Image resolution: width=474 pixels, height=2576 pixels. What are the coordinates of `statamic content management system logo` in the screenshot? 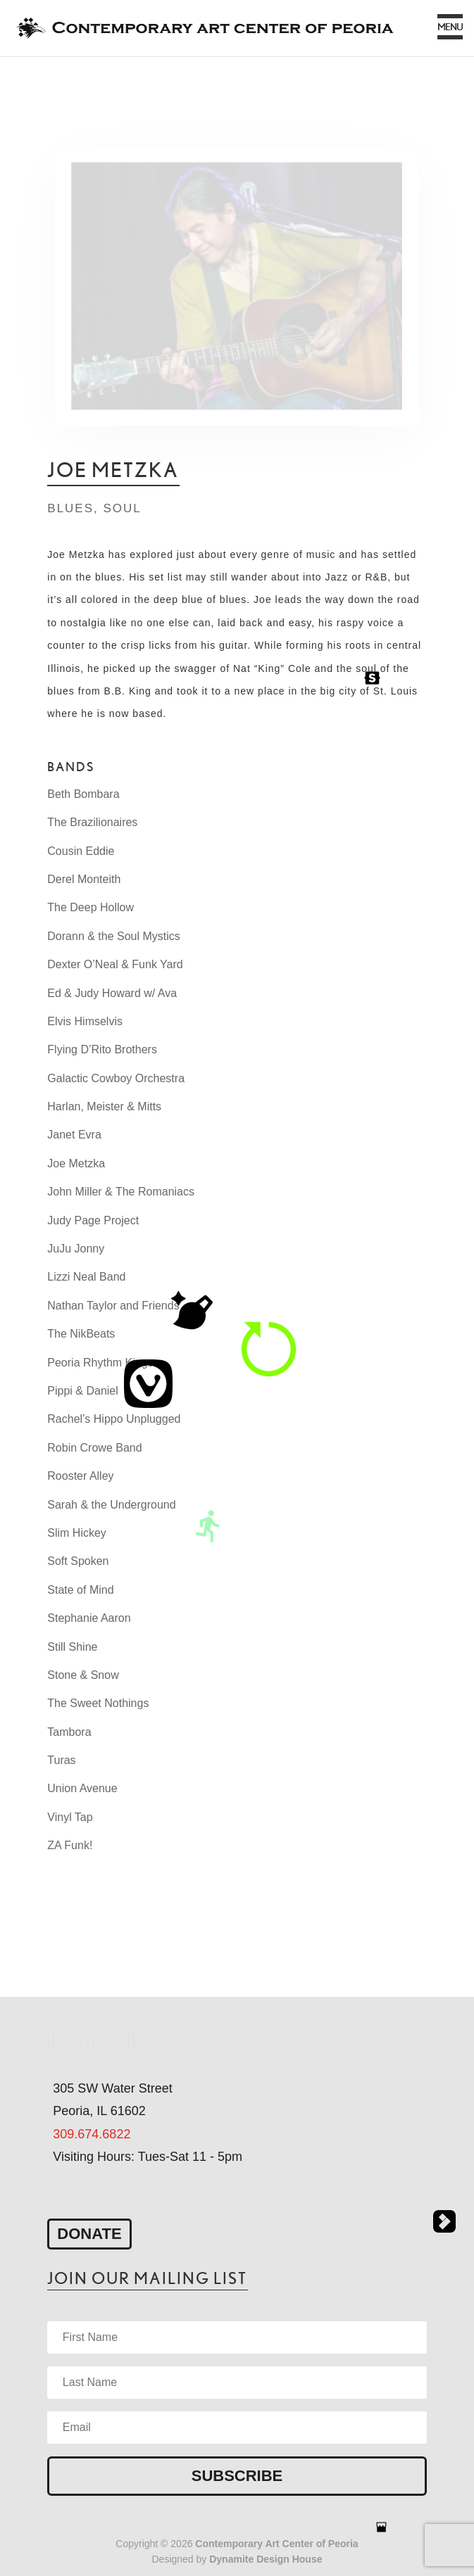 It's located at (372, 678).